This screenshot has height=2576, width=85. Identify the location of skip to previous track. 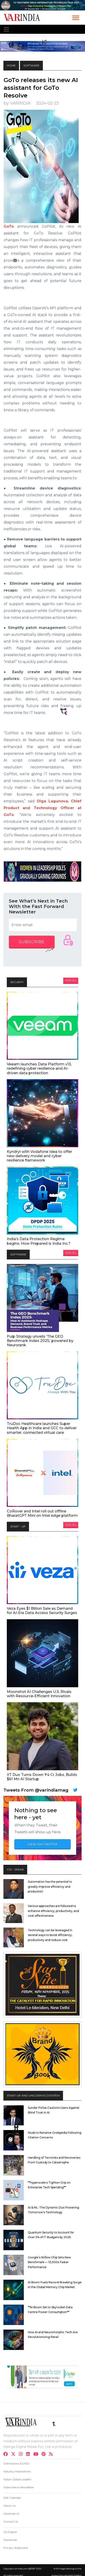
(44, 42).